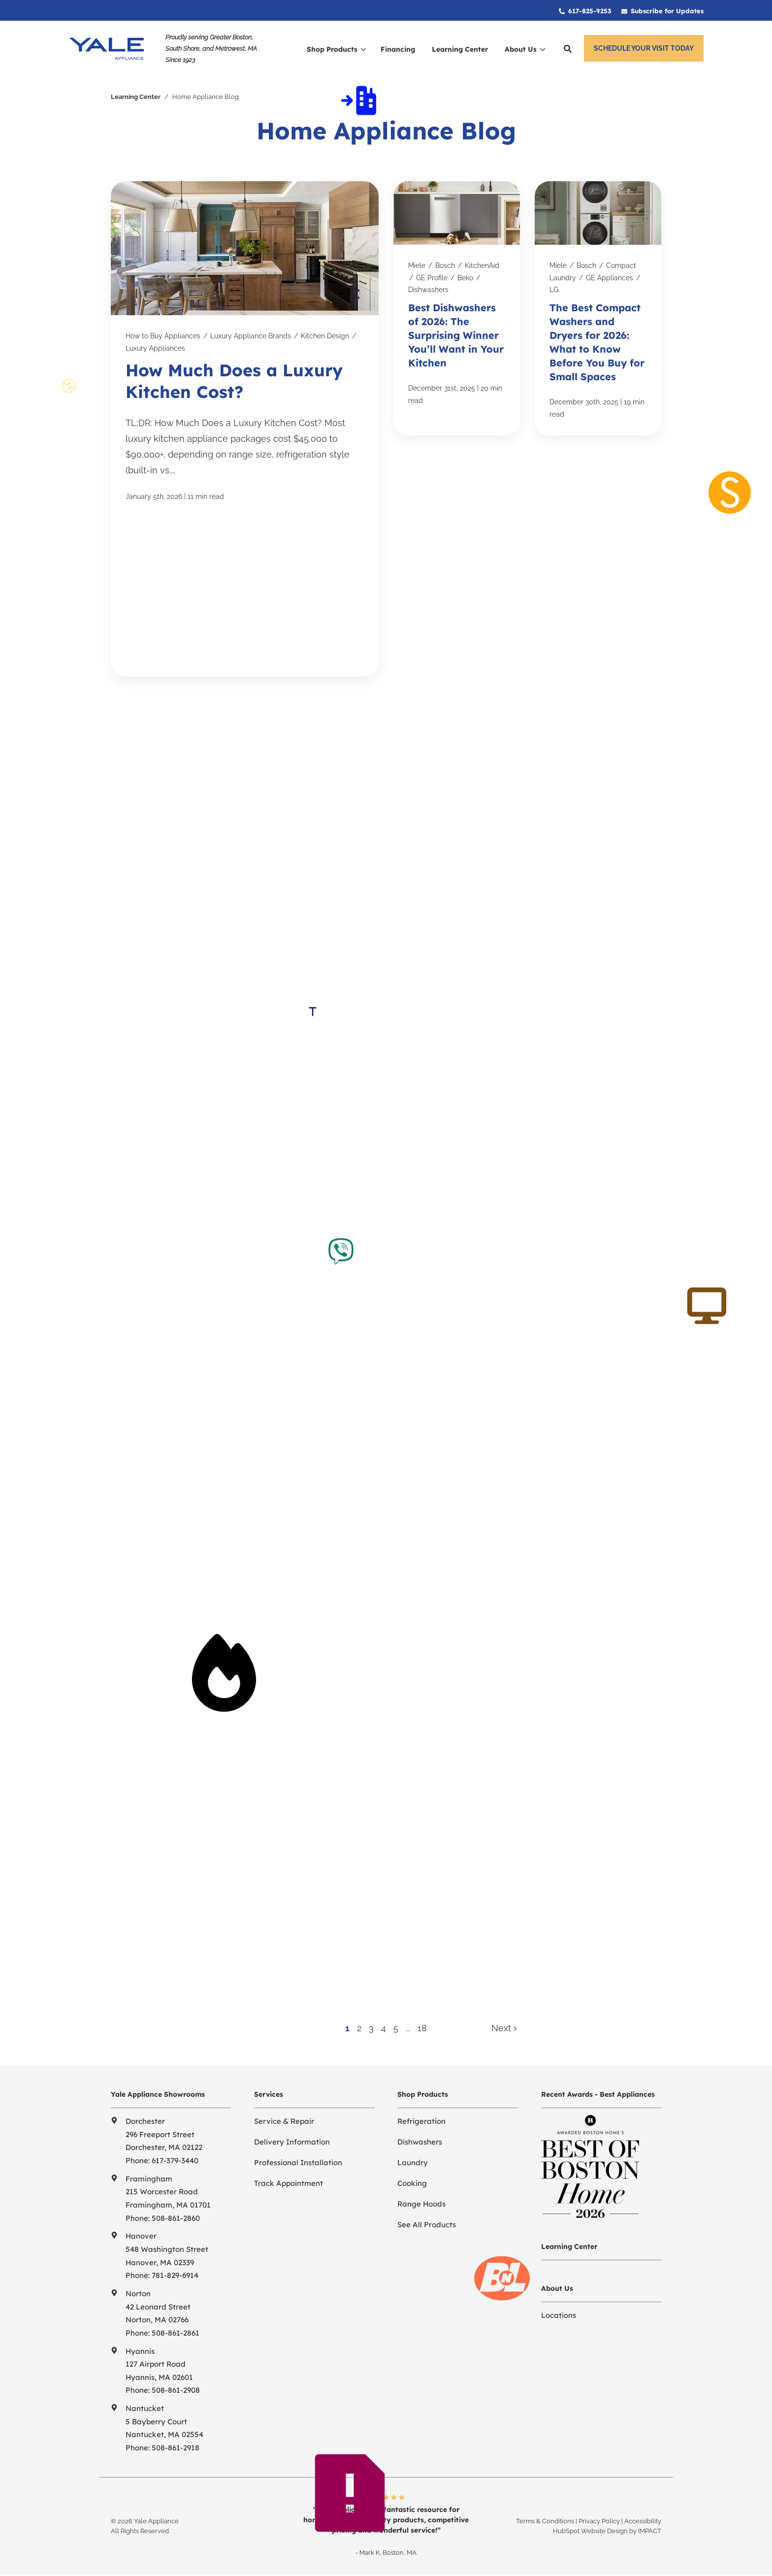 Image resolution: width=772 pixels, height=2576 pixels. I want to click on indicates trending or popular content, so click(224, 1675).